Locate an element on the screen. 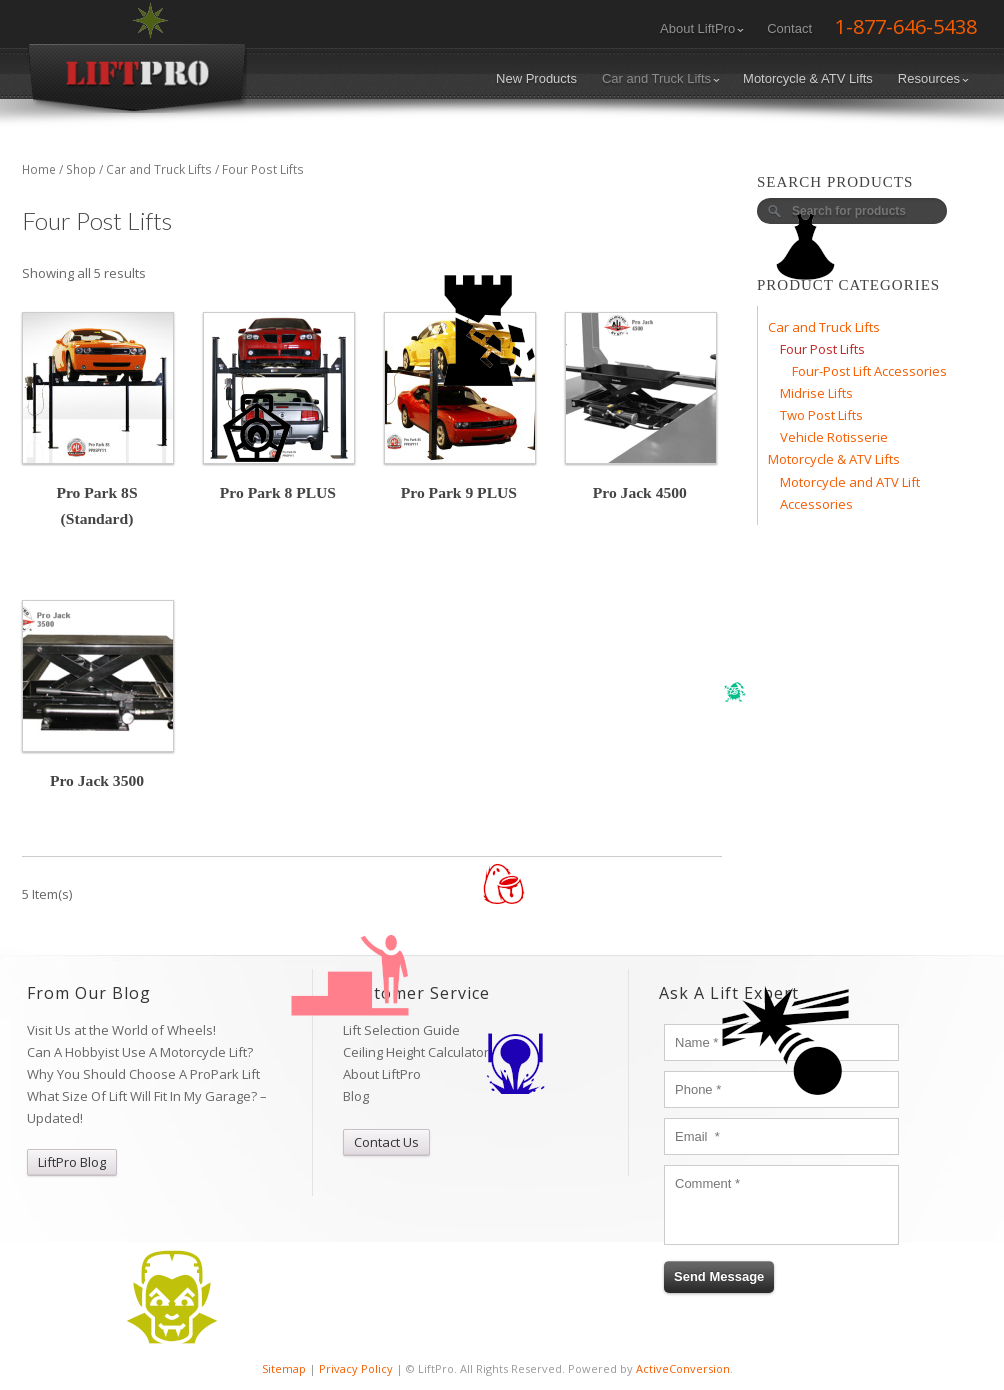 The image size is (1004, 1390). enemy character or hostile NPC indicator is located at coordinates (735, 692).